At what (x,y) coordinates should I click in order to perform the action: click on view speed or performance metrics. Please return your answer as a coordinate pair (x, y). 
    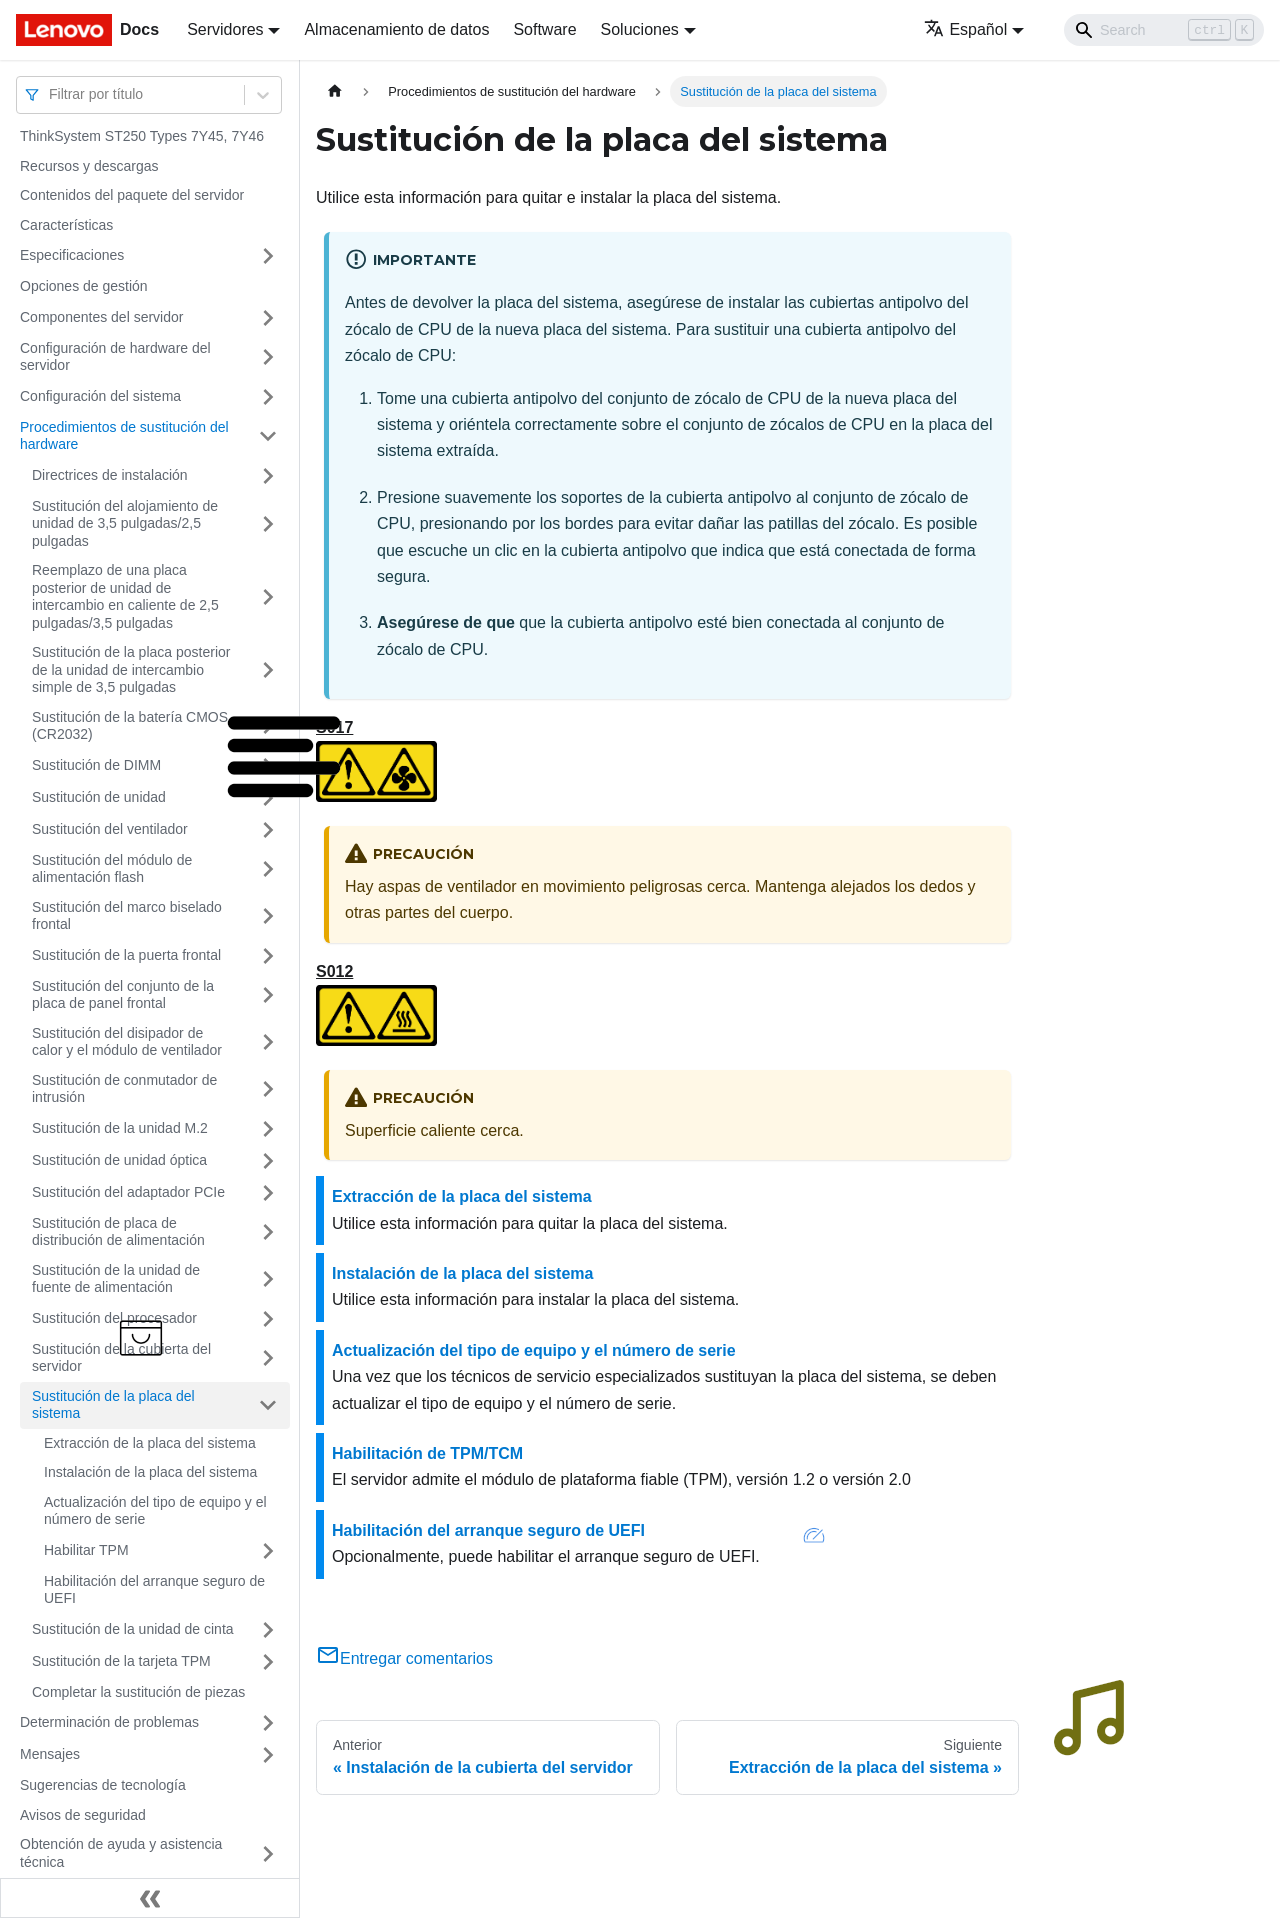
    Looking at the image, I should click on (814, 1536).